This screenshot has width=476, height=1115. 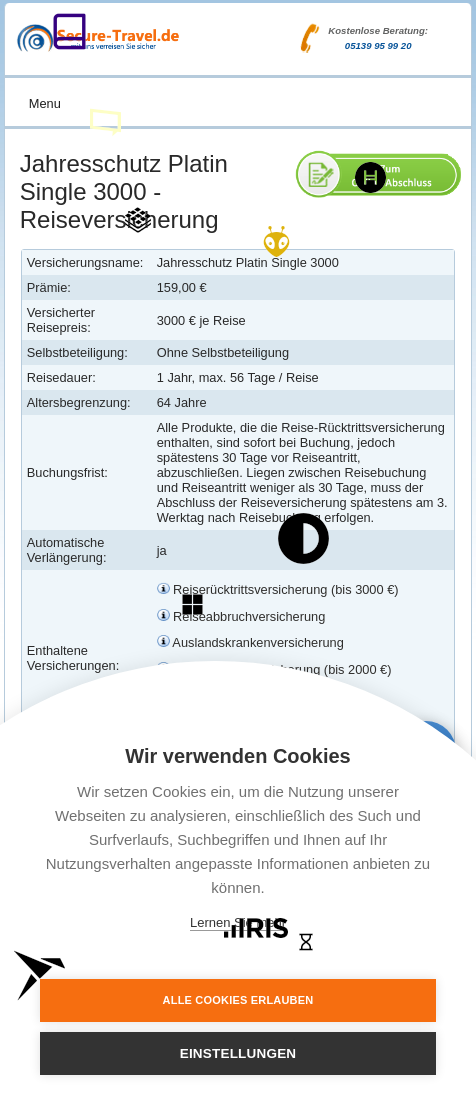 I want to click on open your library or reading list, so click(x=69, y=31).